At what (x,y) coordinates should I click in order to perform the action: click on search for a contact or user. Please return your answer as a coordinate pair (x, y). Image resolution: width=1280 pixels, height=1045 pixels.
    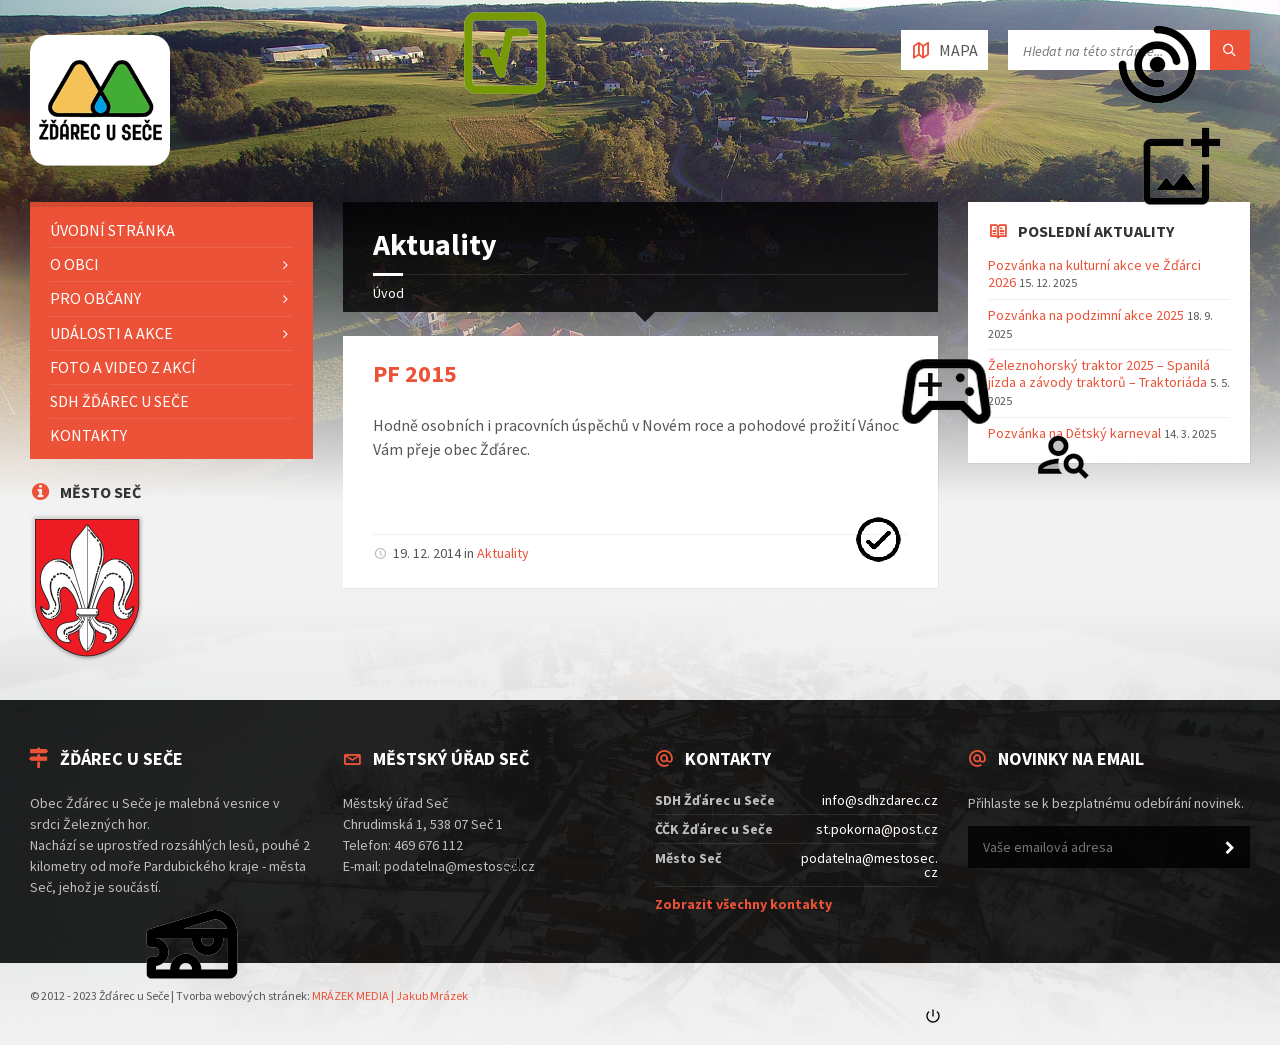
    Looking at the image, I should click on (1063, 453).